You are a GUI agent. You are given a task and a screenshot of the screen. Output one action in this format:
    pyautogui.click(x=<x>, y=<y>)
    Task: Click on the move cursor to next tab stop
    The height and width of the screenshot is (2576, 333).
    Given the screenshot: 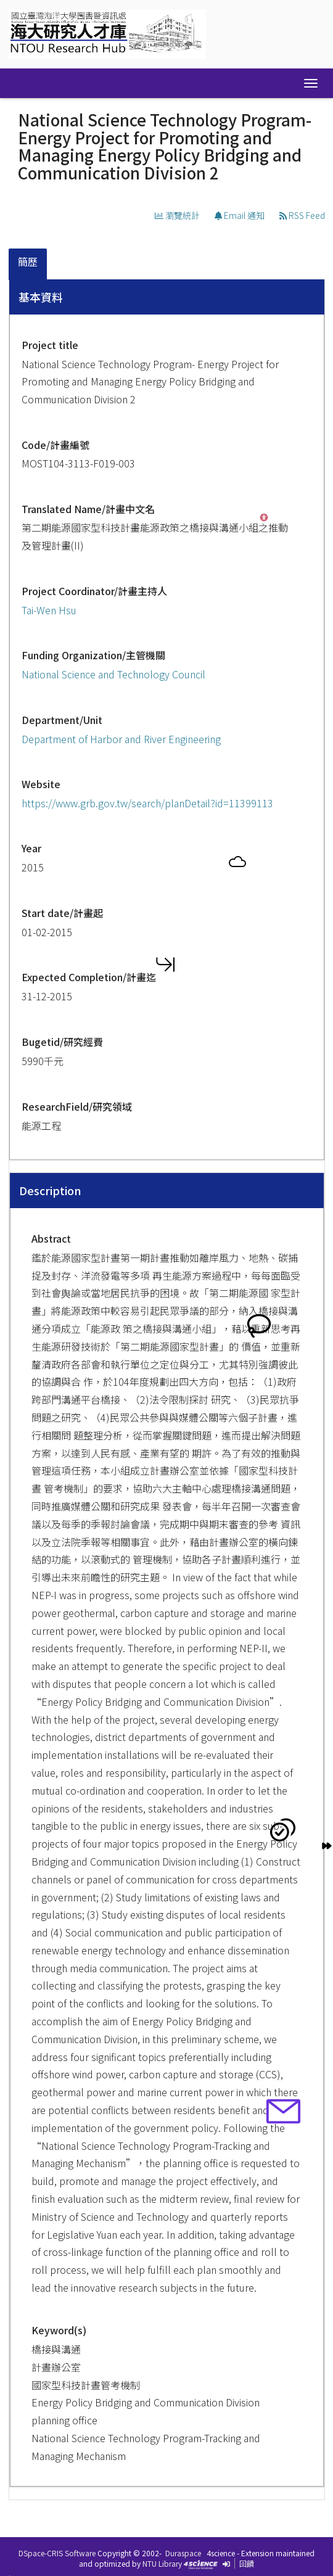 What is the action you would take?
    pyautogui.click(x=164, y=964)
    